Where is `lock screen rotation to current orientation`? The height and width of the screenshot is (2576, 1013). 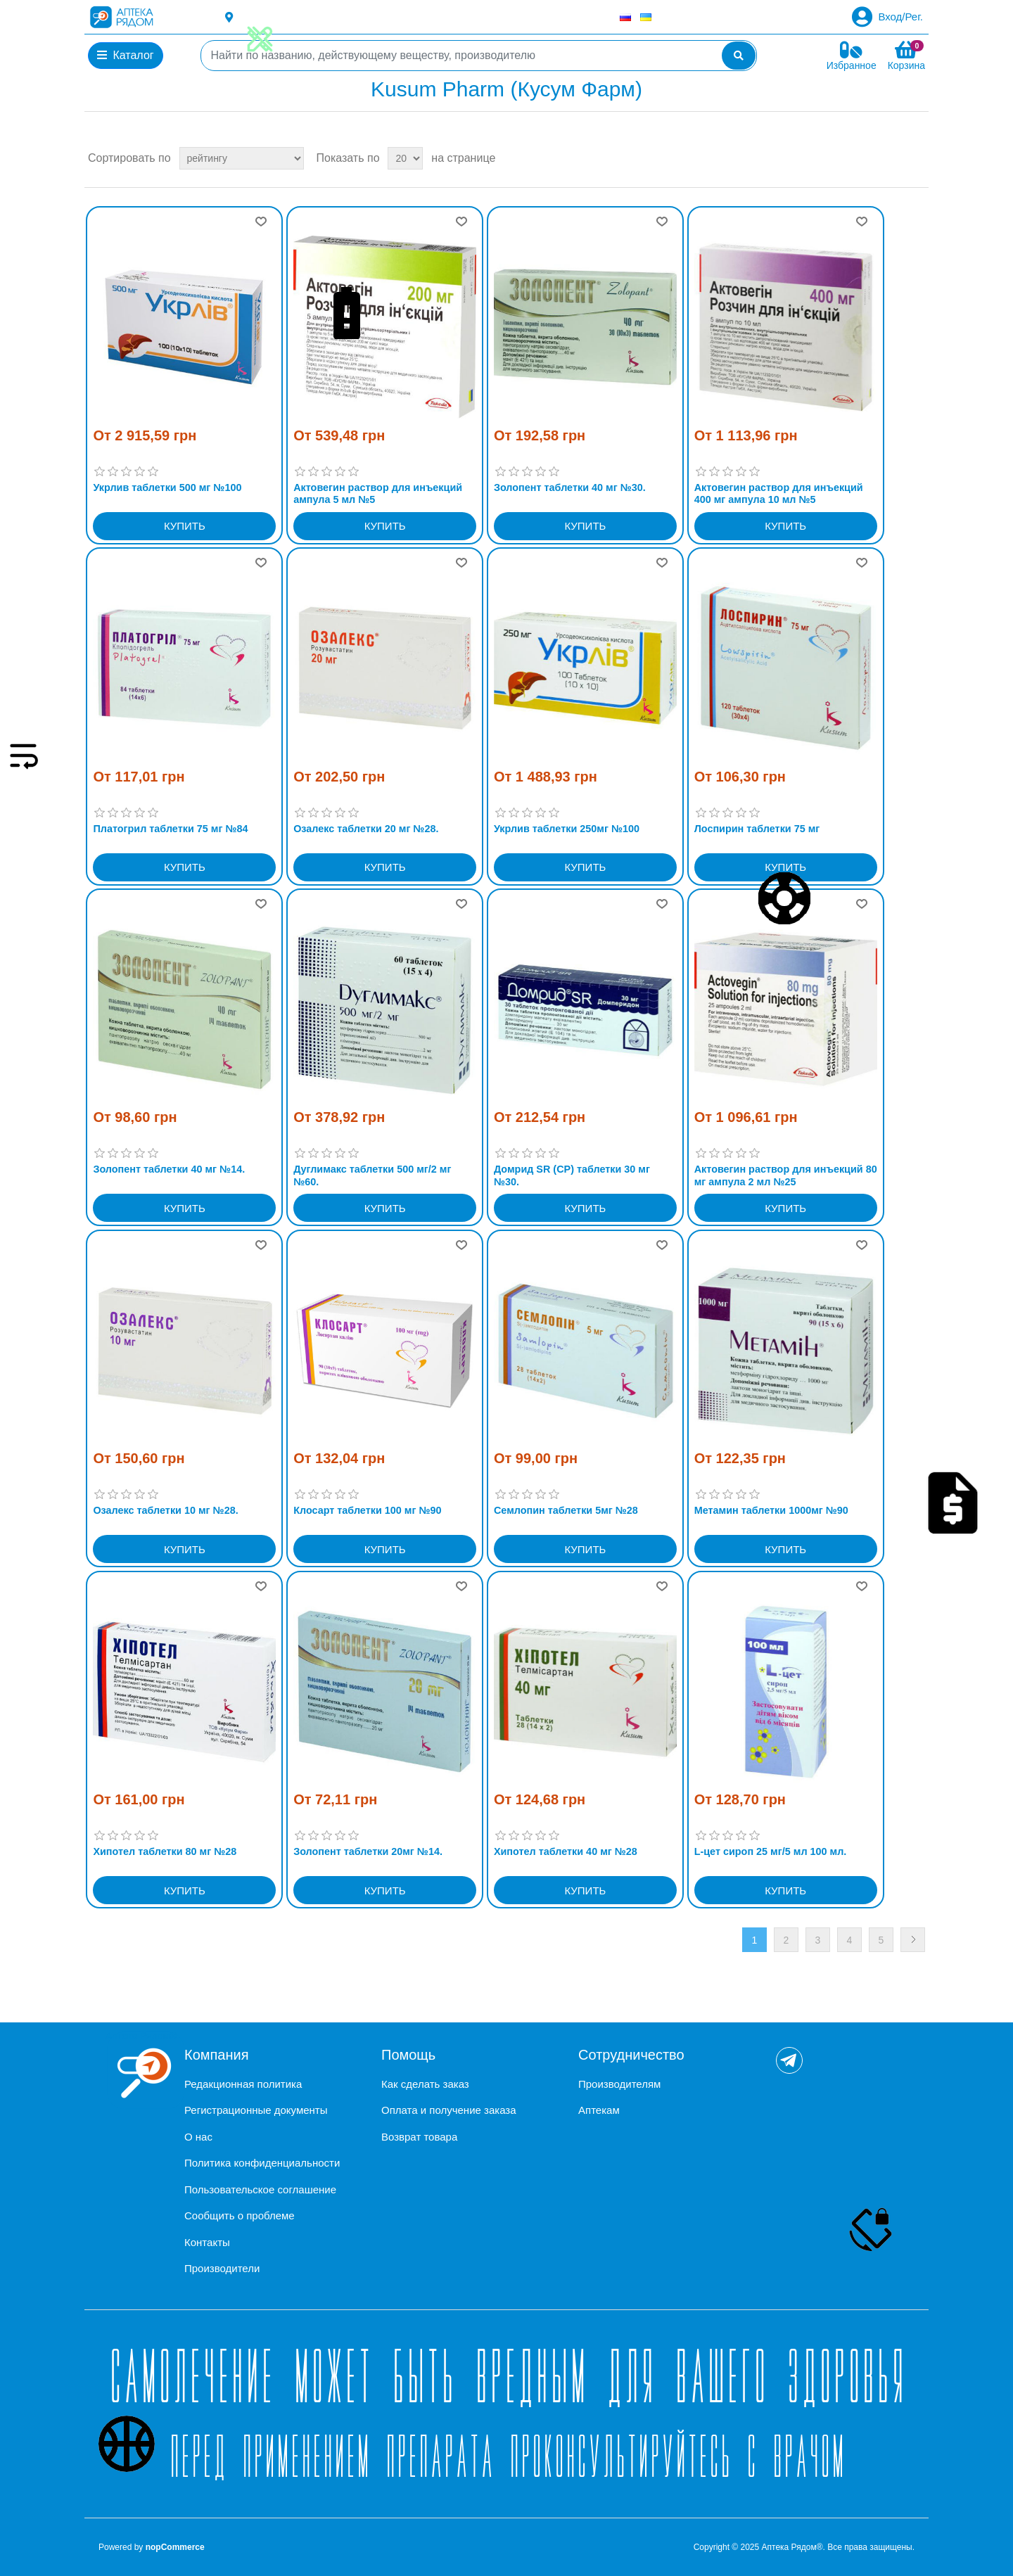 lock screen rotation to current orientation is located at coordinates (872, 2229).